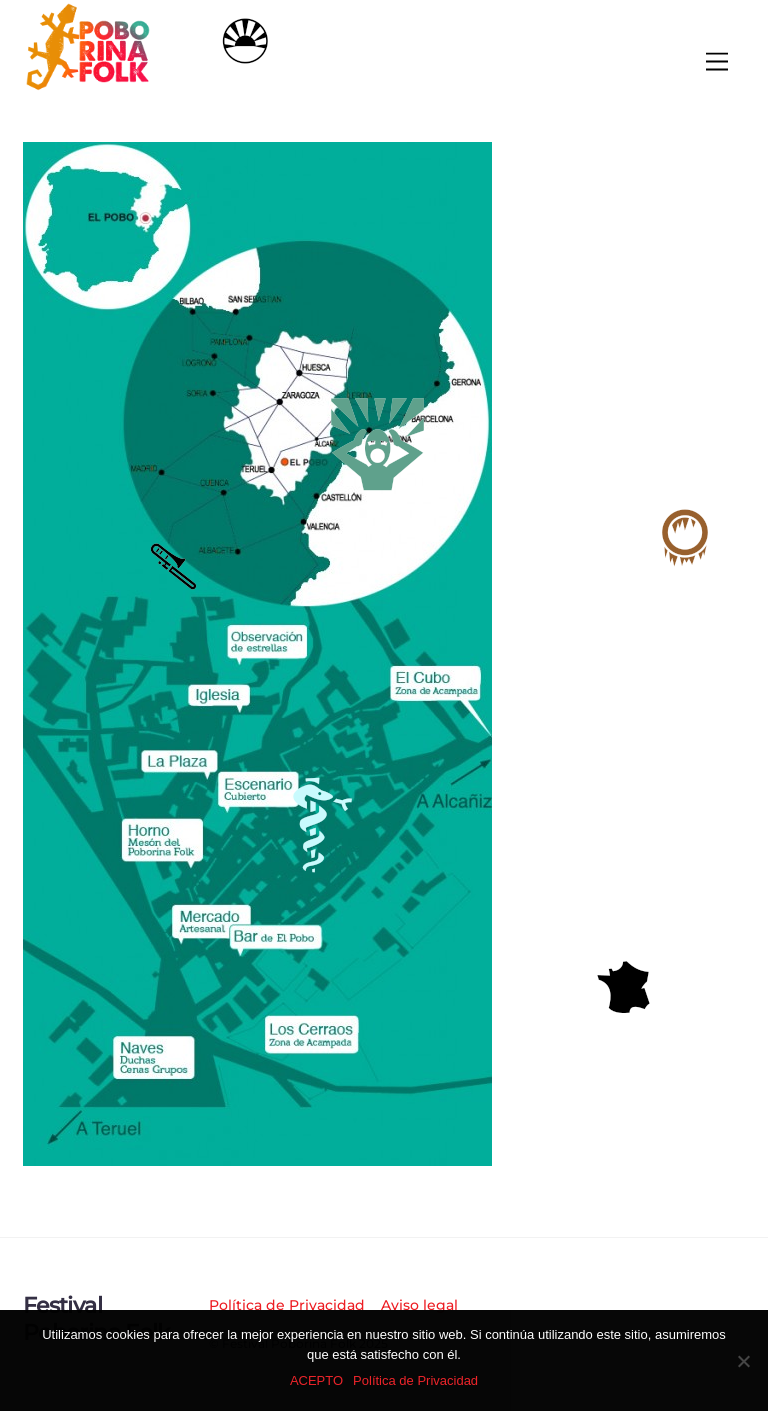 Image resolution: width=768 pixels, height=1411 pixels. I want to click on access health or medical features, so click(313, 825).